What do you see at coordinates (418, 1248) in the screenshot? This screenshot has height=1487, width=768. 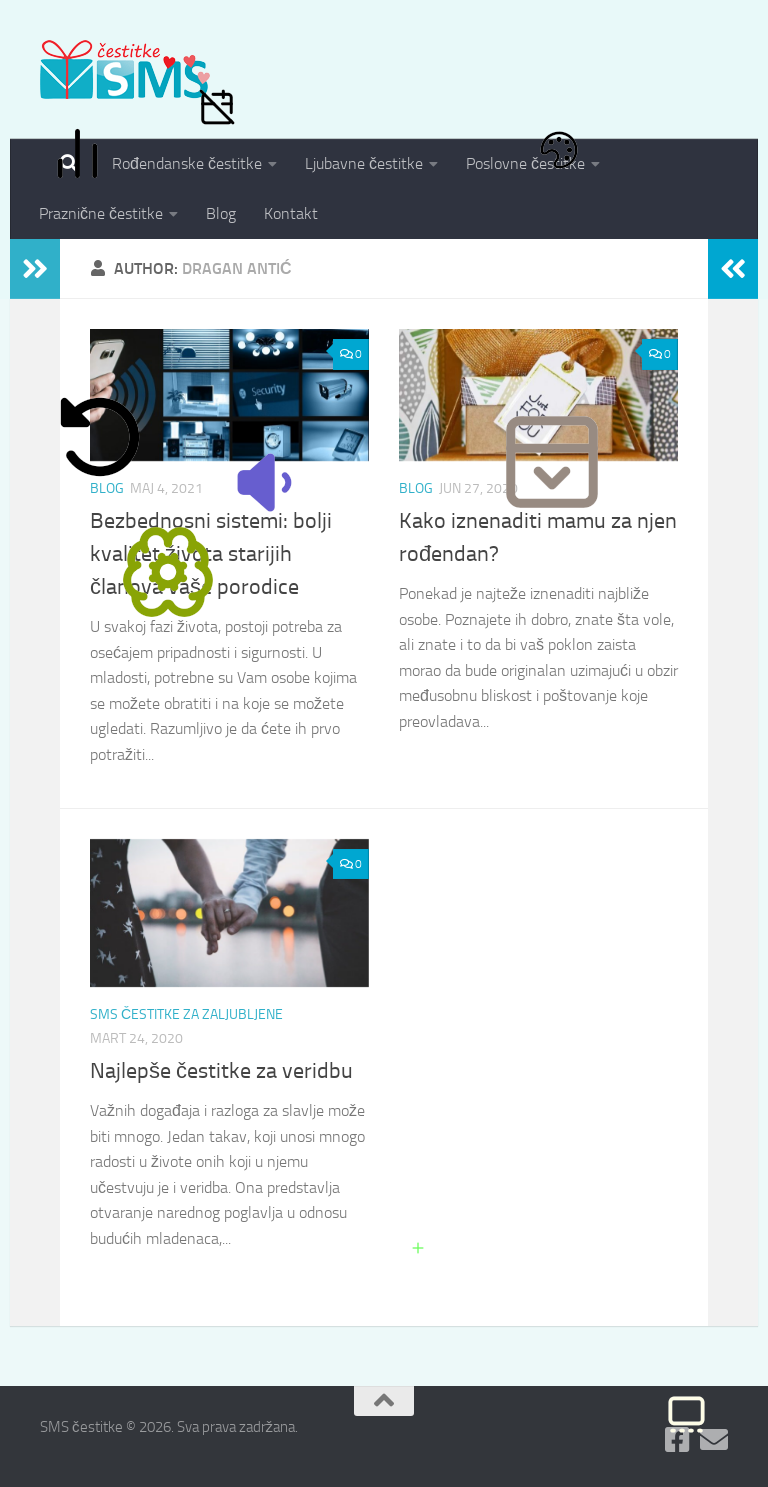 I see `add a new item` at bounding box center [418, 1248].